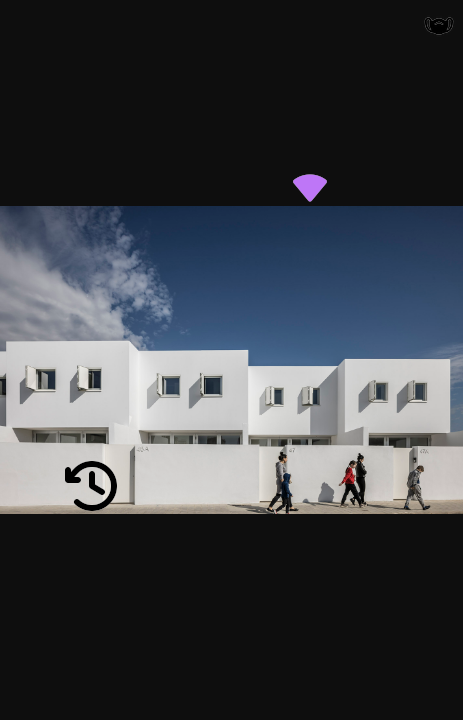  I want to click on indicates mask required or health safety guidelines, so click(439, 26).